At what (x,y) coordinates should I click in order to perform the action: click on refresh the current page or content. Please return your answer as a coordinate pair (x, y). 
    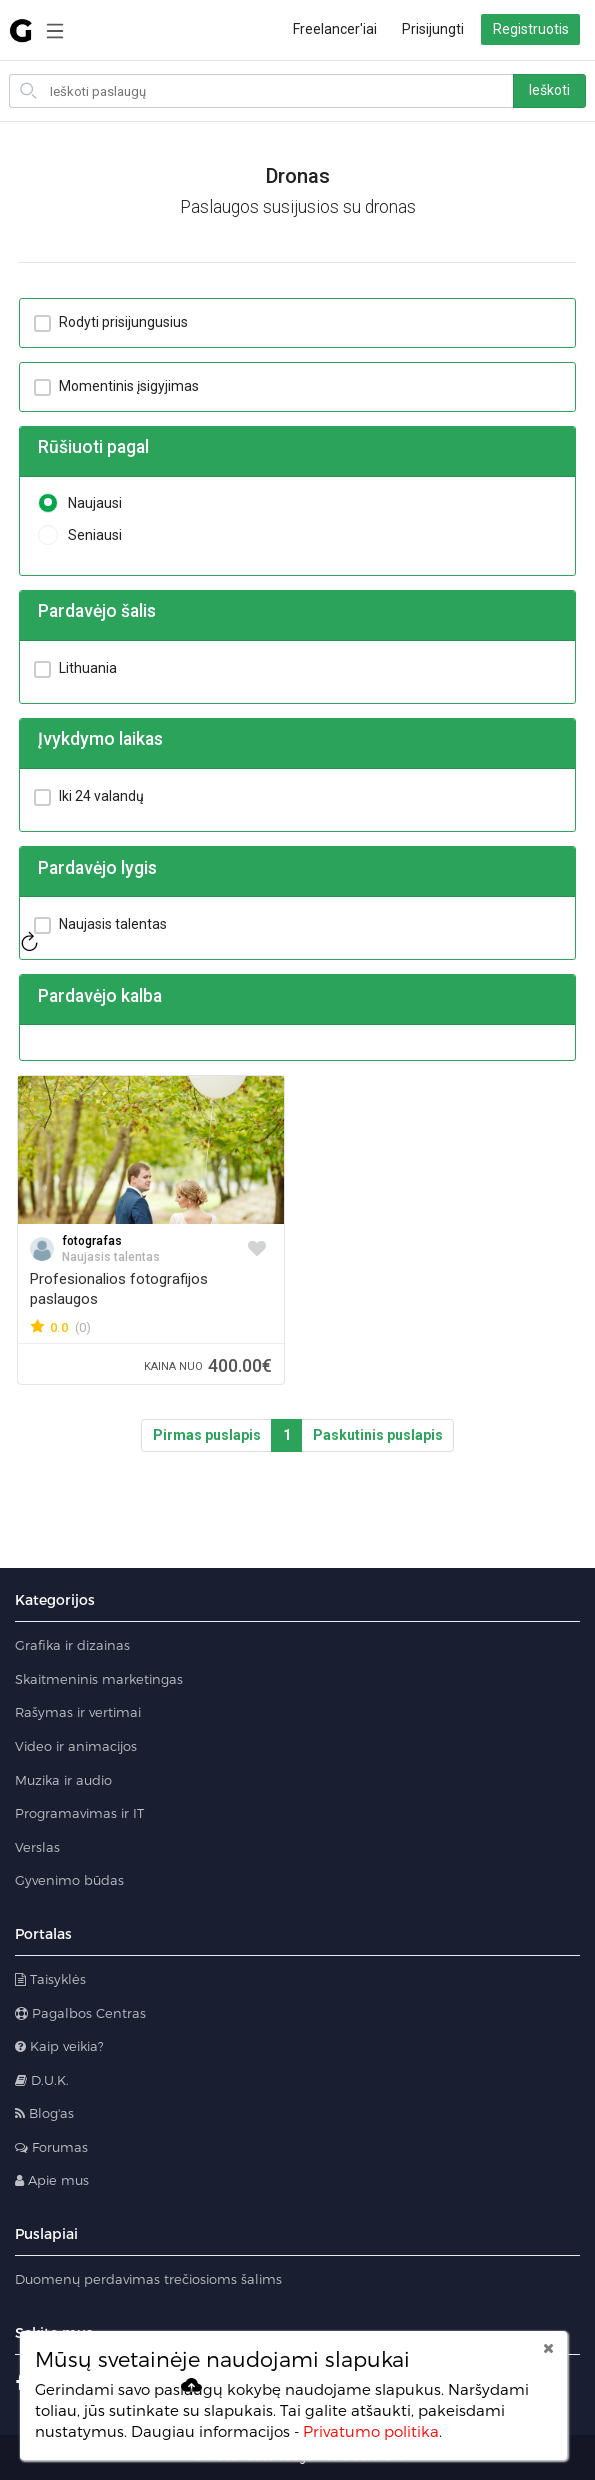
    Looking at the image, I should click on (29, 941).